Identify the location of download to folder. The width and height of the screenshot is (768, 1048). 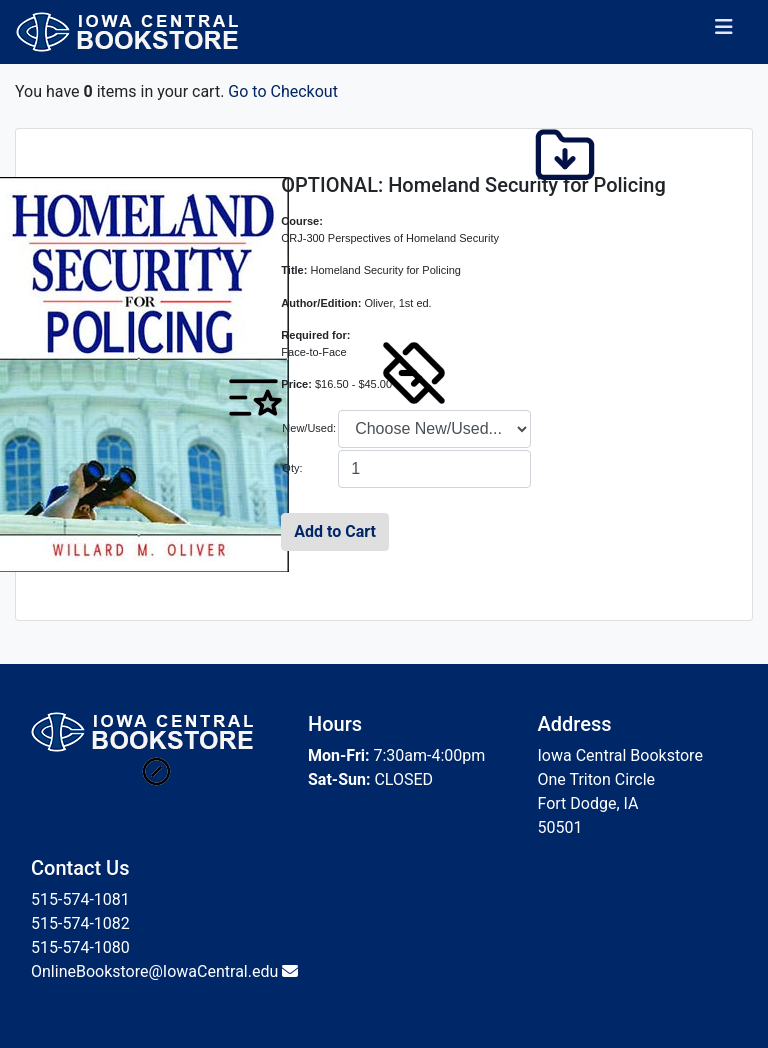
(565, 156).